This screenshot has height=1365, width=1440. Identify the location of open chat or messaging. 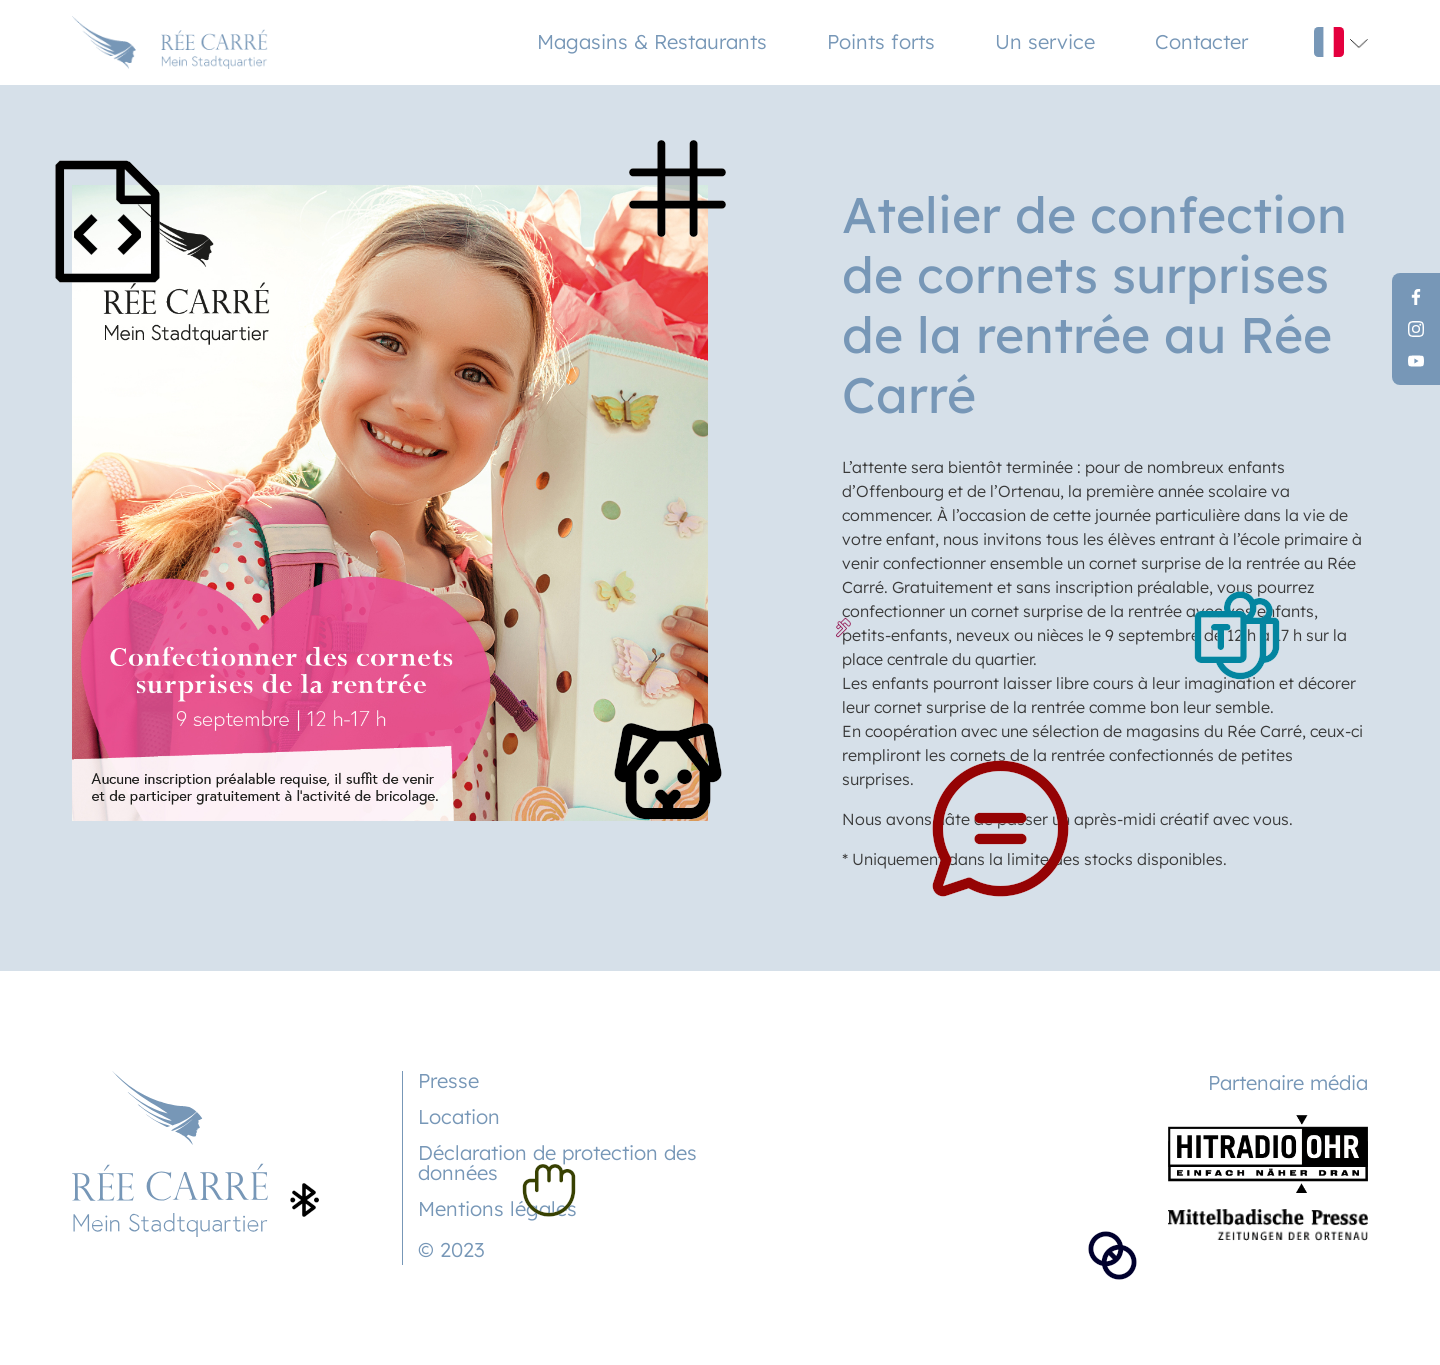
(1000, 828).